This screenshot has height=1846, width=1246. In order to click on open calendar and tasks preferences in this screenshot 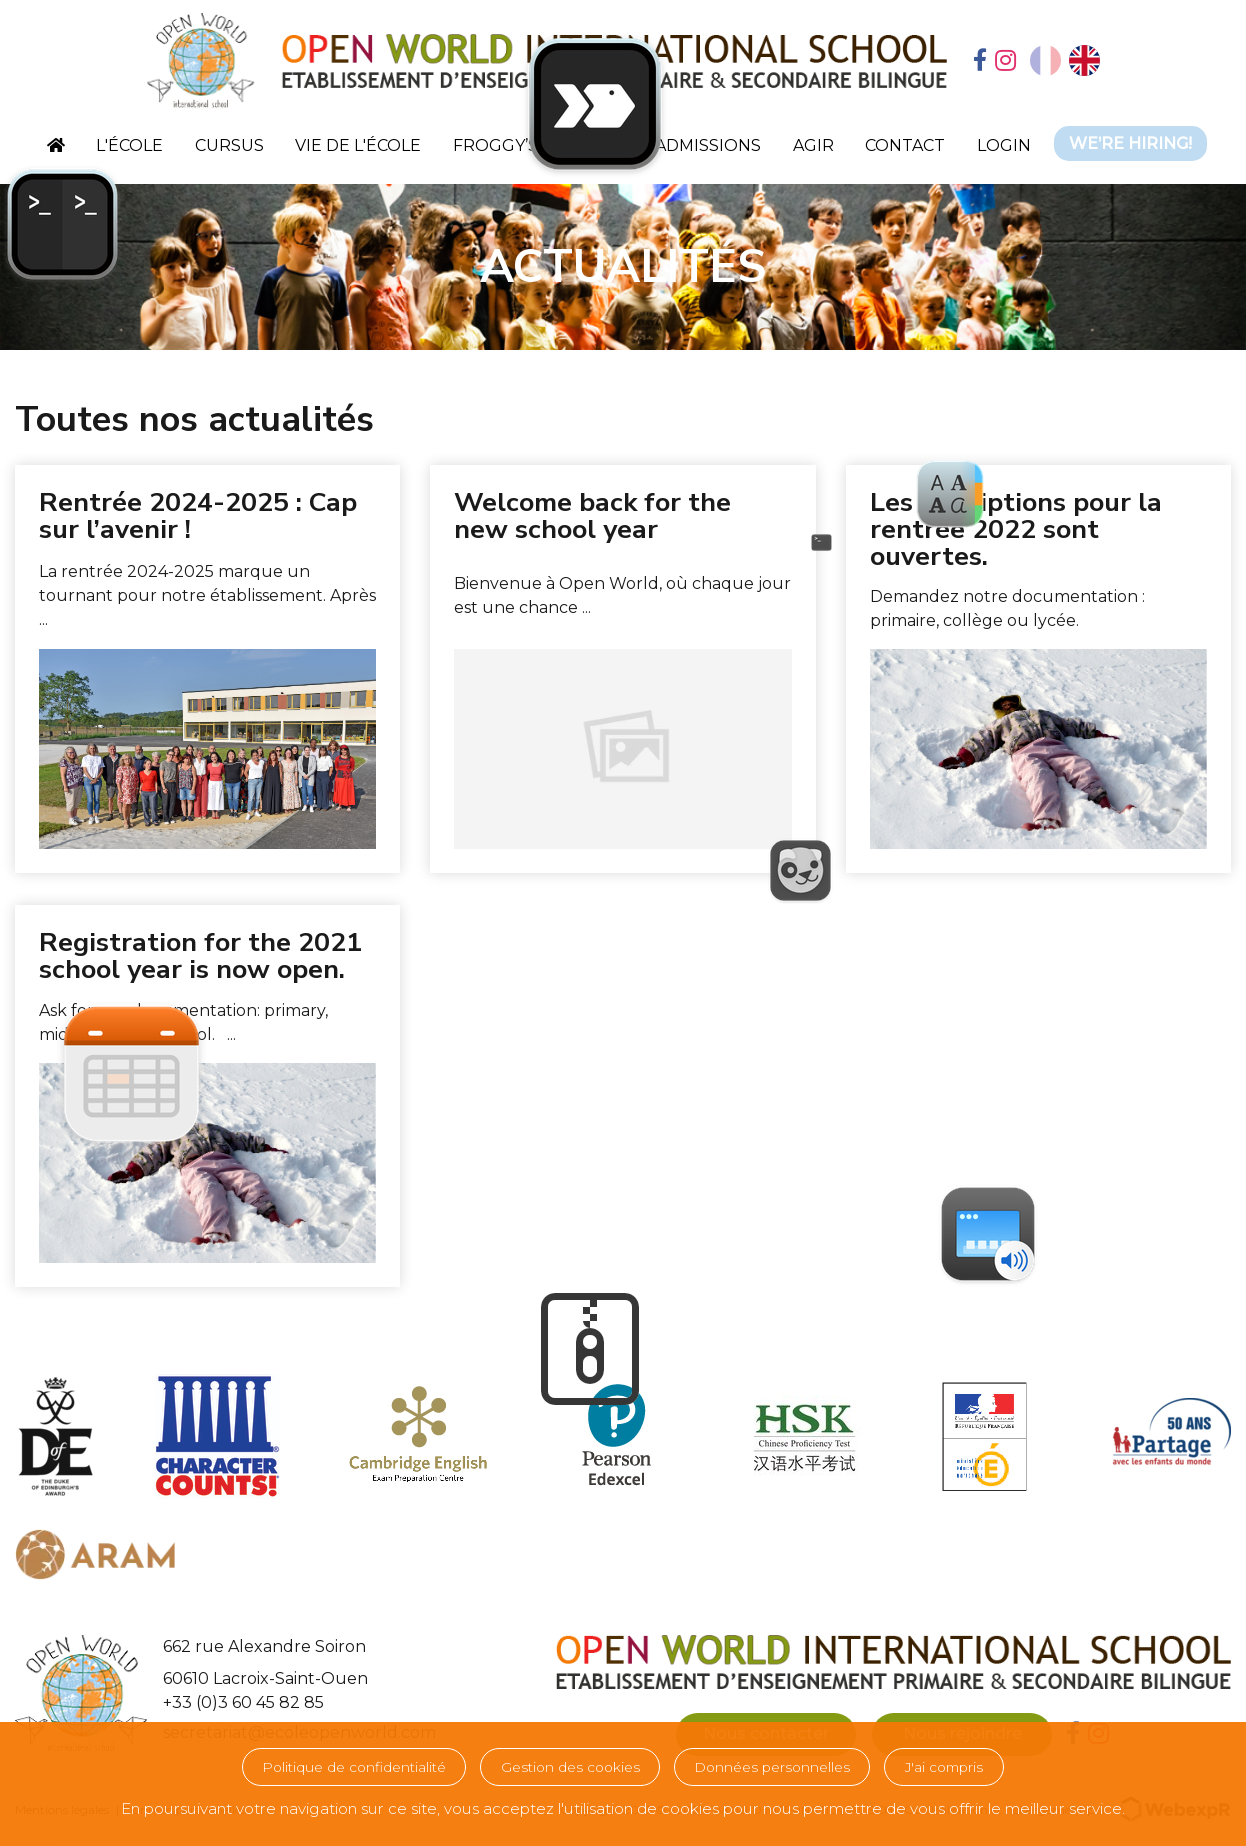, I will do `click(131, 1076)`.